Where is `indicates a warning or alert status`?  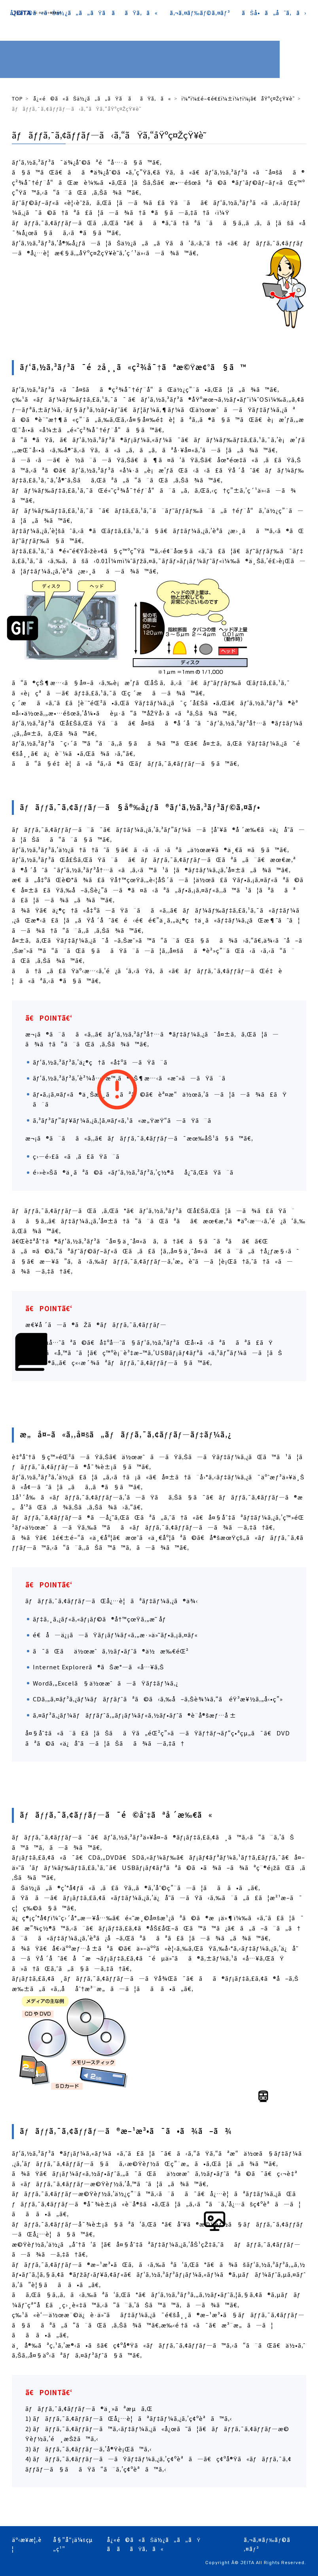 indicates a warning or alert status is located at coordinates (117, 1090).